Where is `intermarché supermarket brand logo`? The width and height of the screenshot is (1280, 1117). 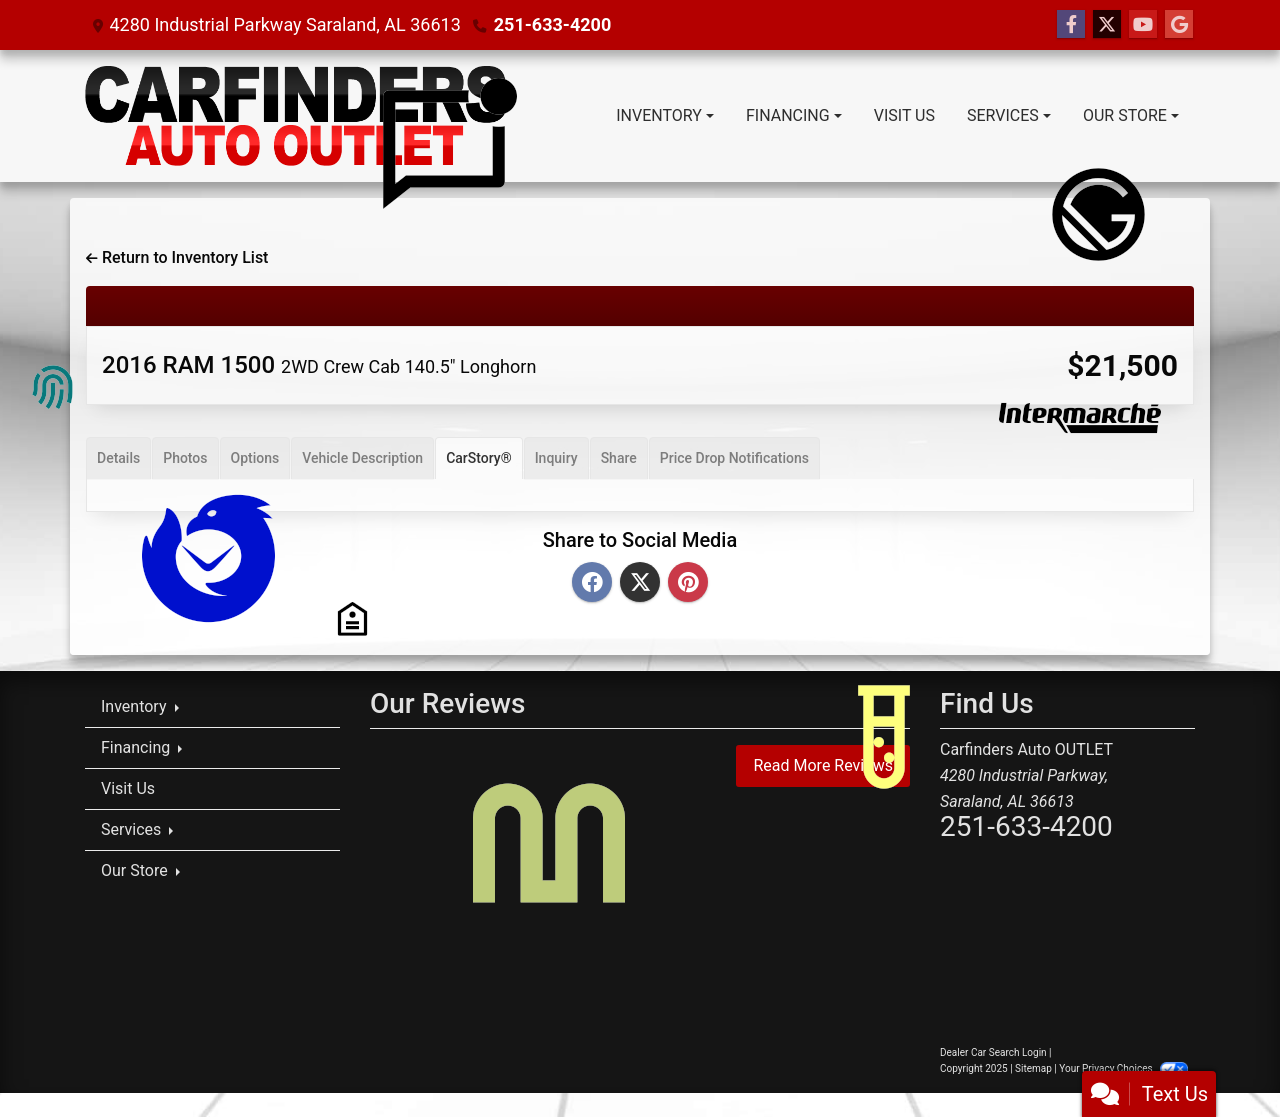
intermarché supermarket brand logo is located at coordinates (1080, 418).